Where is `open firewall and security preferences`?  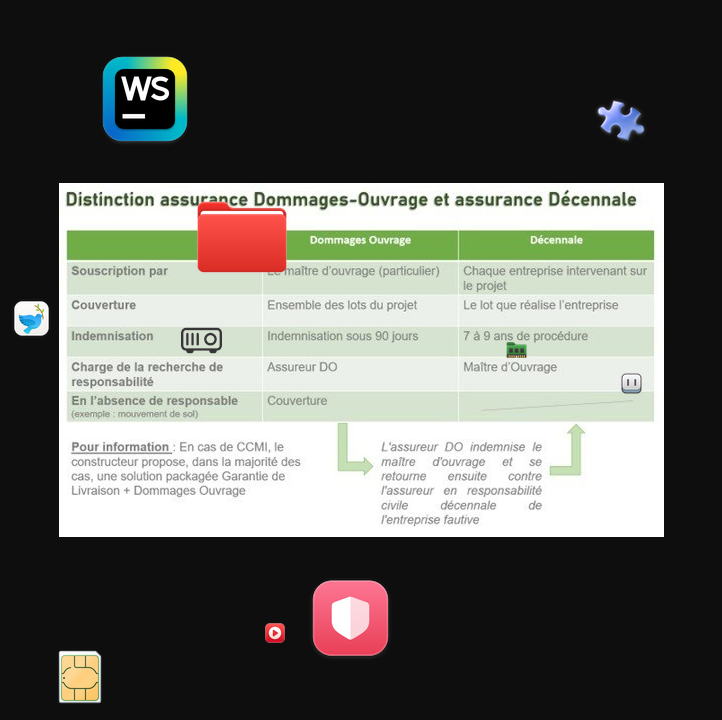
open firewall and security preferences is located at coordinates (350, 619).